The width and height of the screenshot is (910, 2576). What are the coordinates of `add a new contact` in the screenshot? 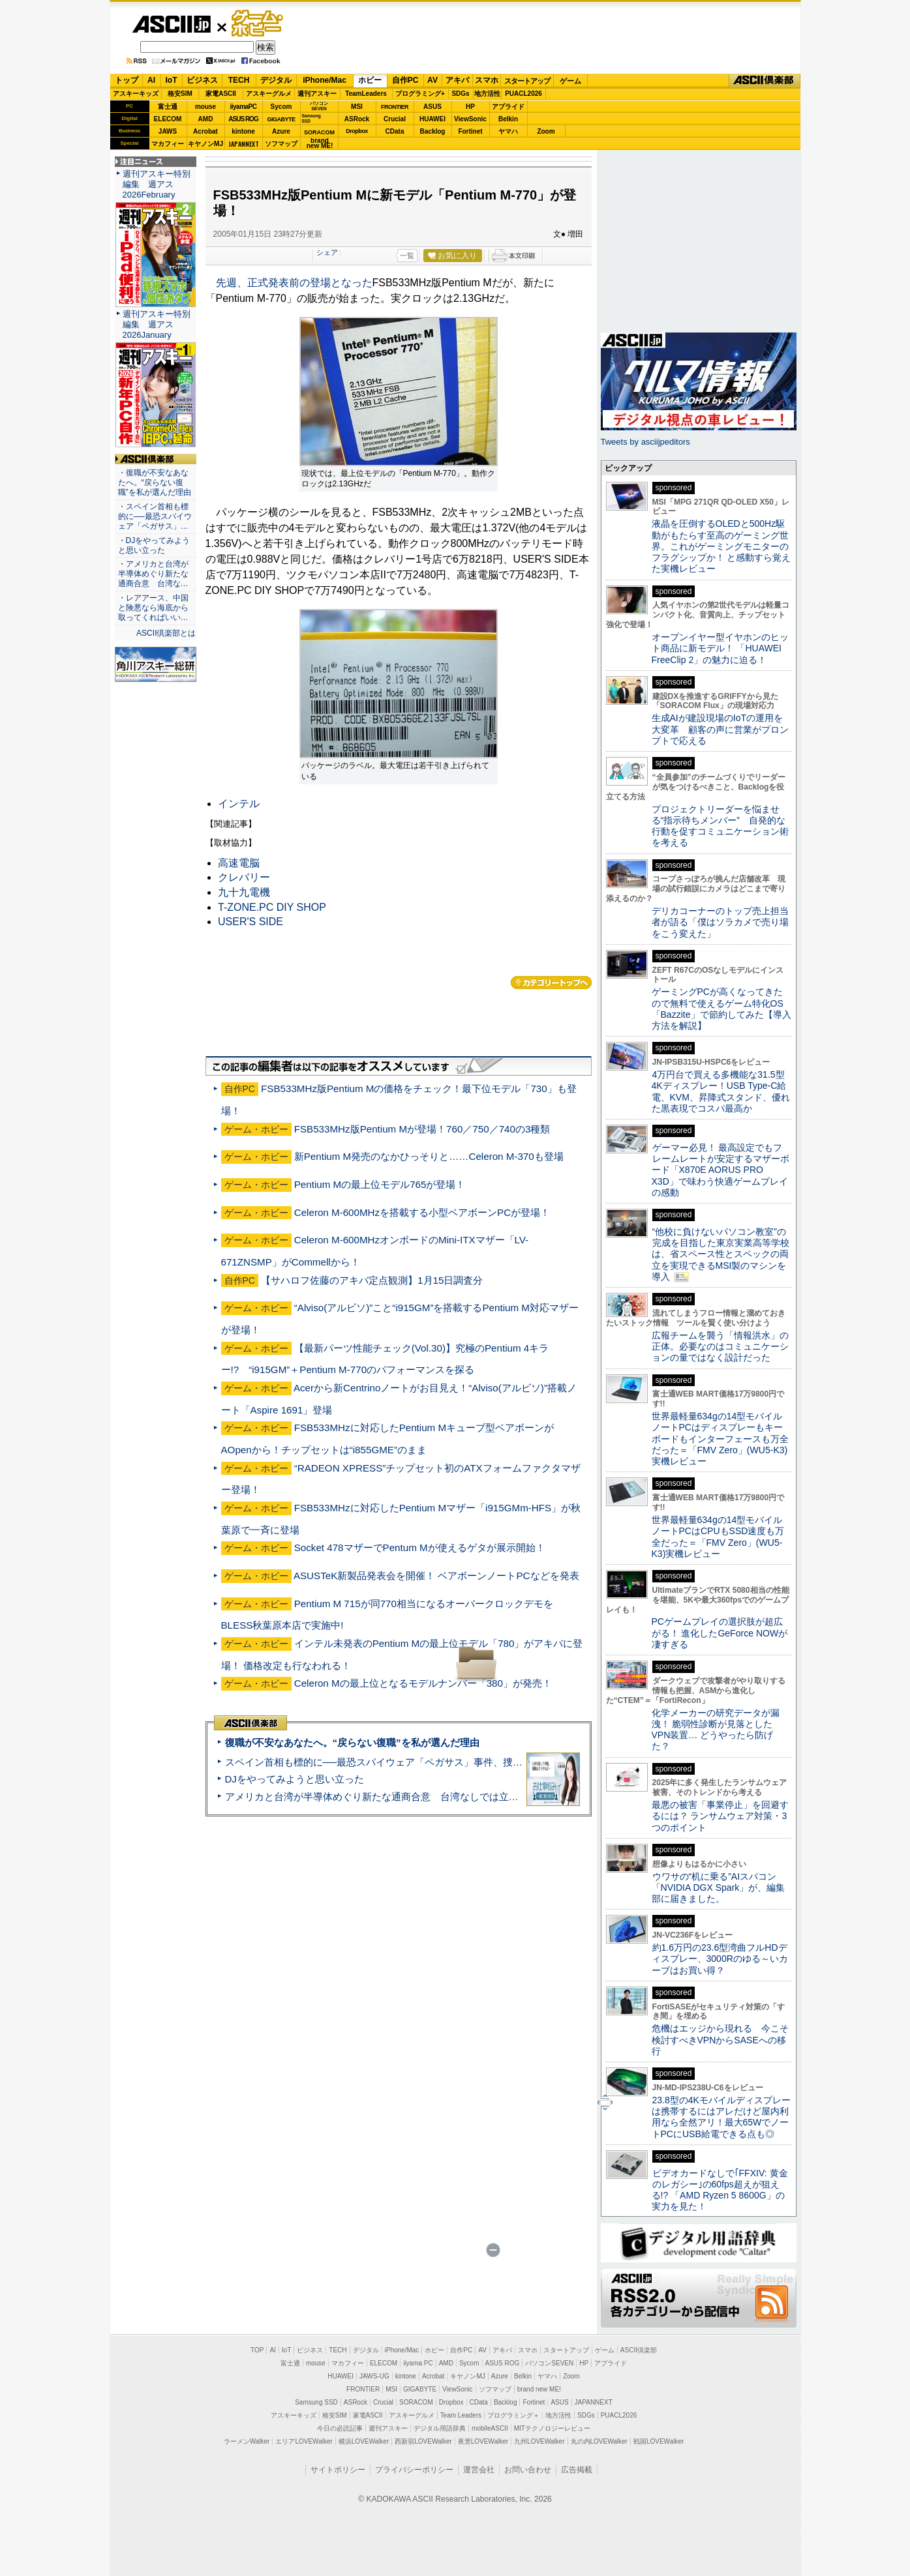 It's located at (681, 1276).